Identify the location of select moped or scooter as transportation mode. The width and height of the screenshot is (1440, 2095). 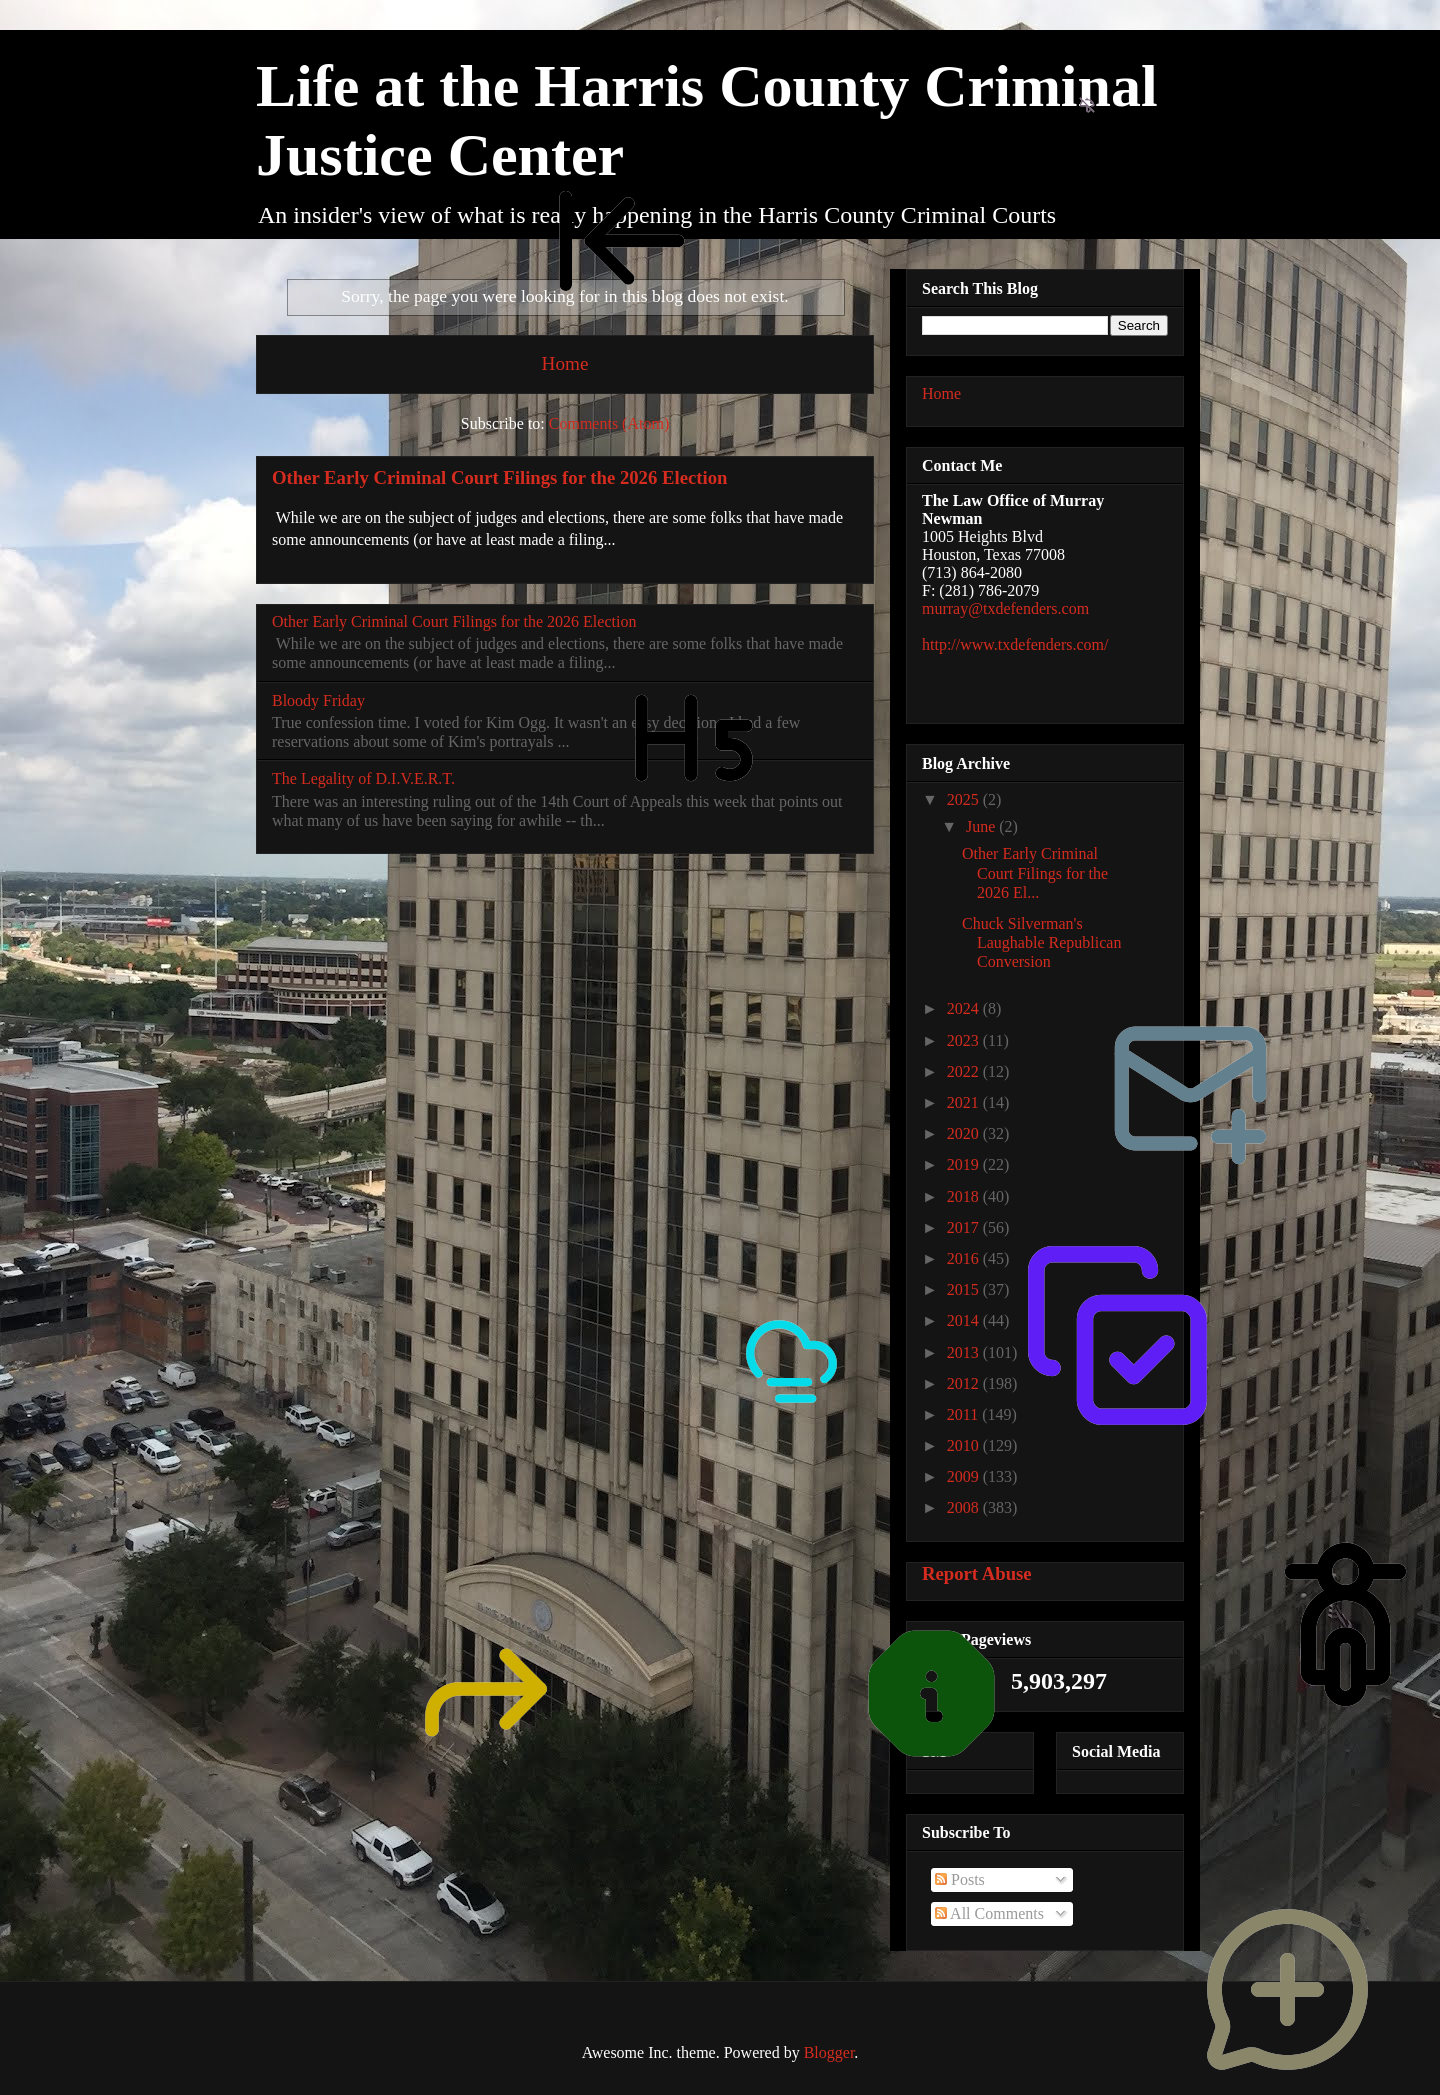
(1345, 1624).